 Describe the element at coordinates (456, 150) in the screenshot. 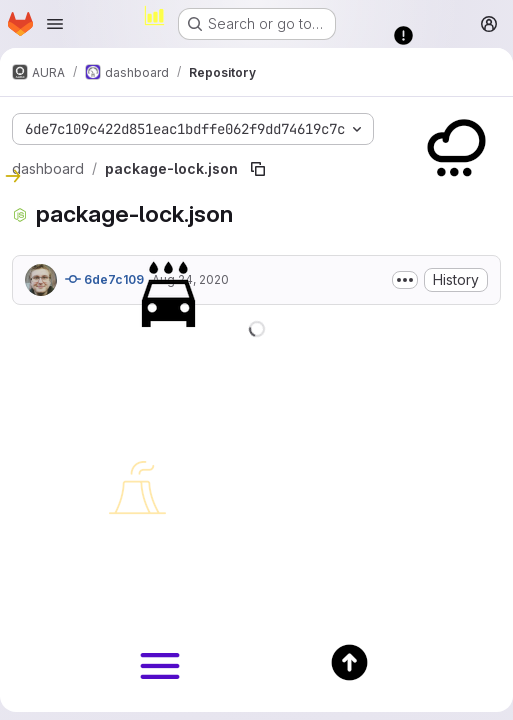

I see `indicates snowy weather conditions` at that location.